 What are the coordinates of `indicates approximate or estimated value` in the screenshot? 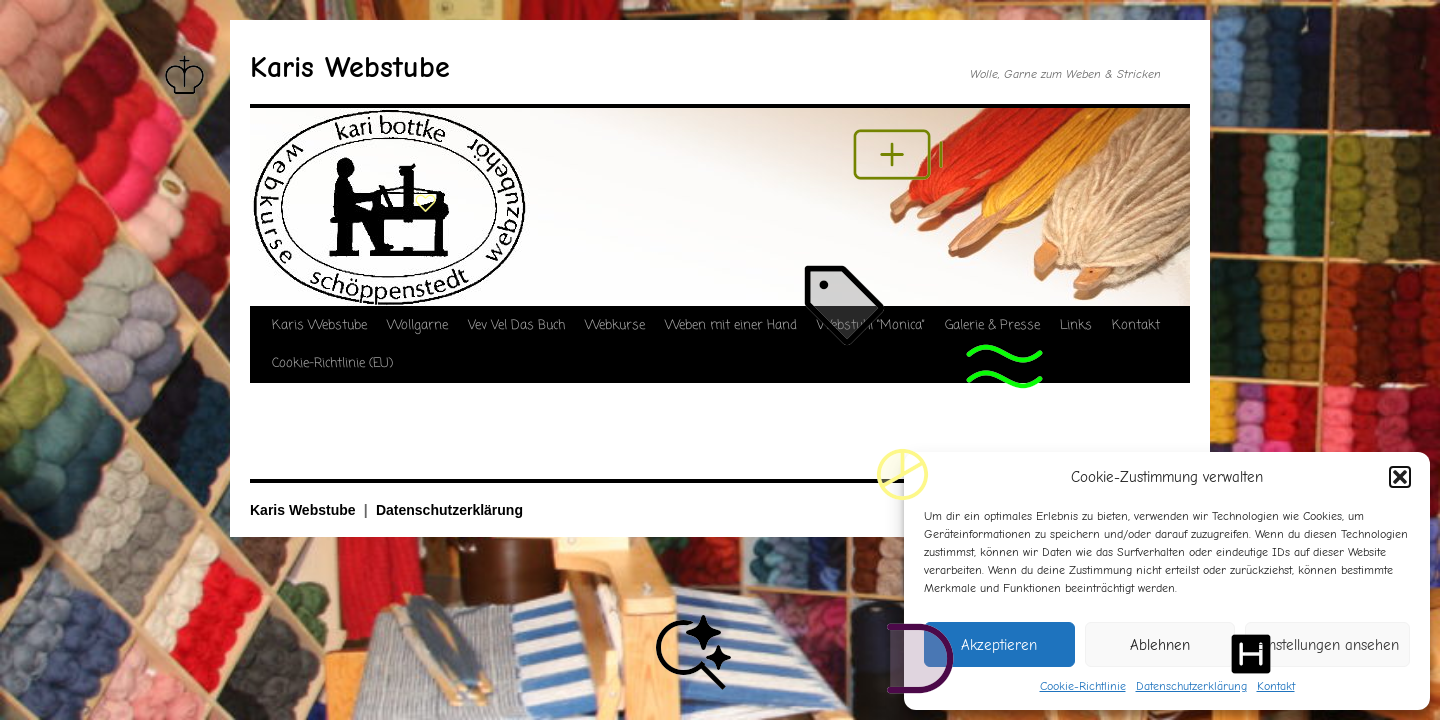 It's located at (1004, 366).